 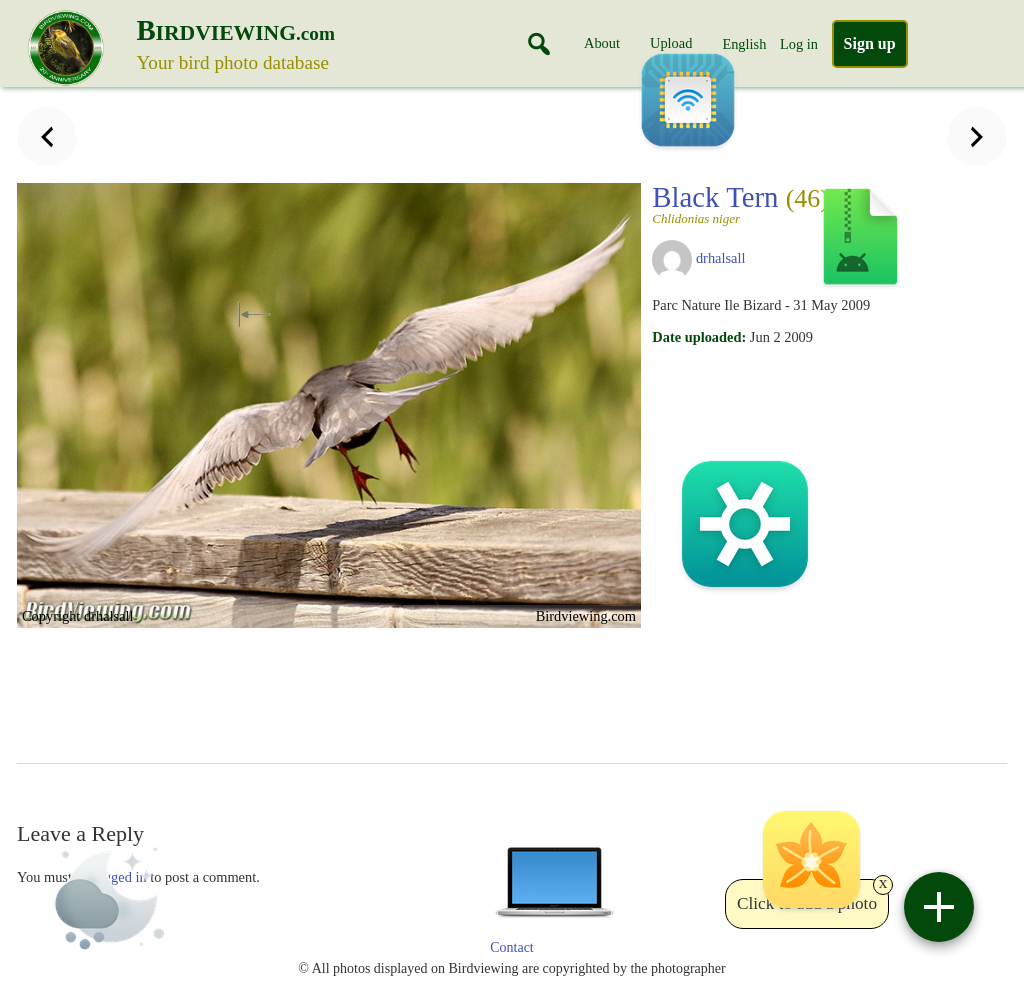 What do you see at coordinates (745, 524) in the screenshot?
I see `open solaar app for managing logitech wireless devices` at bounding box center [745, 524].